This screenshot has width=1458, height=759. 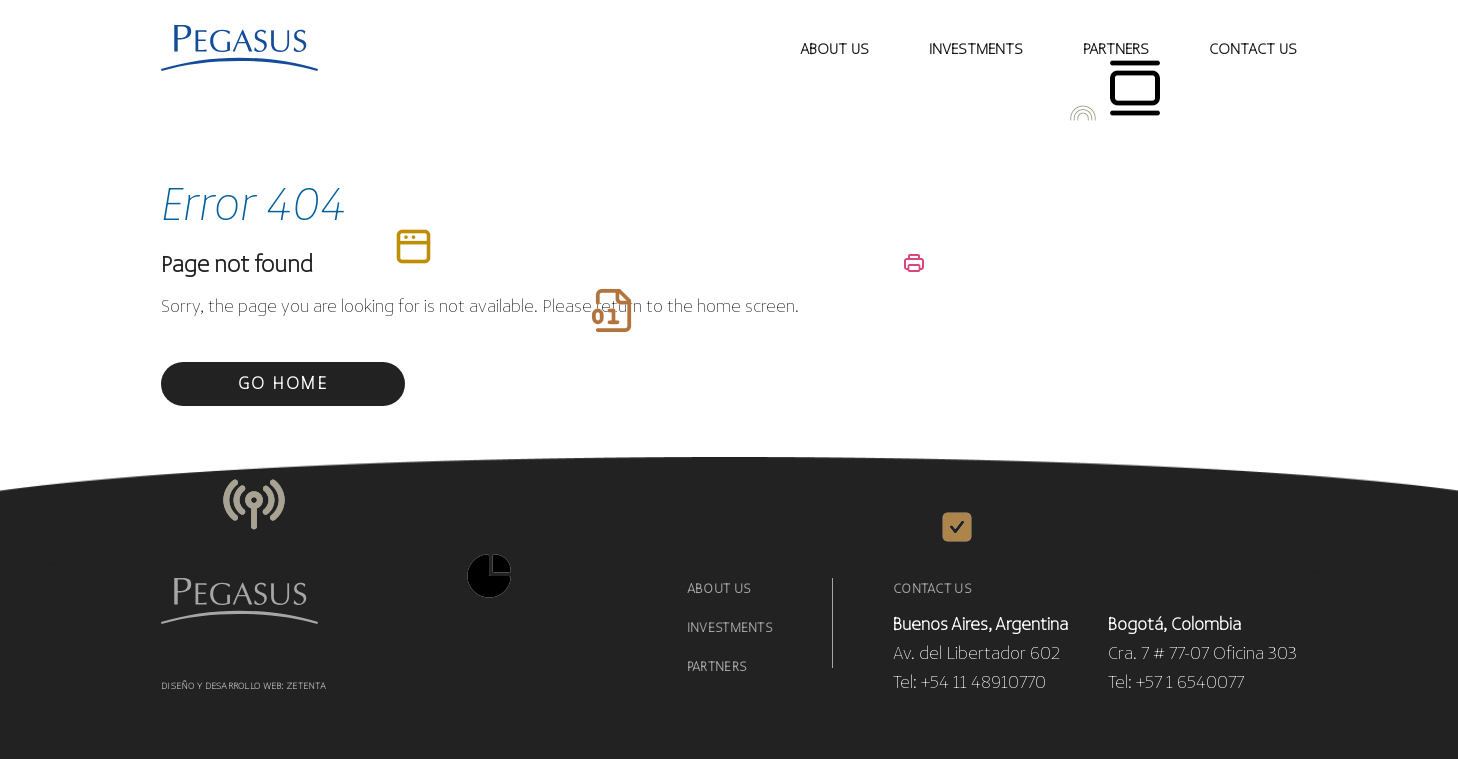 I want to click on access radio or audio streaming, so click(x=254, y=503).